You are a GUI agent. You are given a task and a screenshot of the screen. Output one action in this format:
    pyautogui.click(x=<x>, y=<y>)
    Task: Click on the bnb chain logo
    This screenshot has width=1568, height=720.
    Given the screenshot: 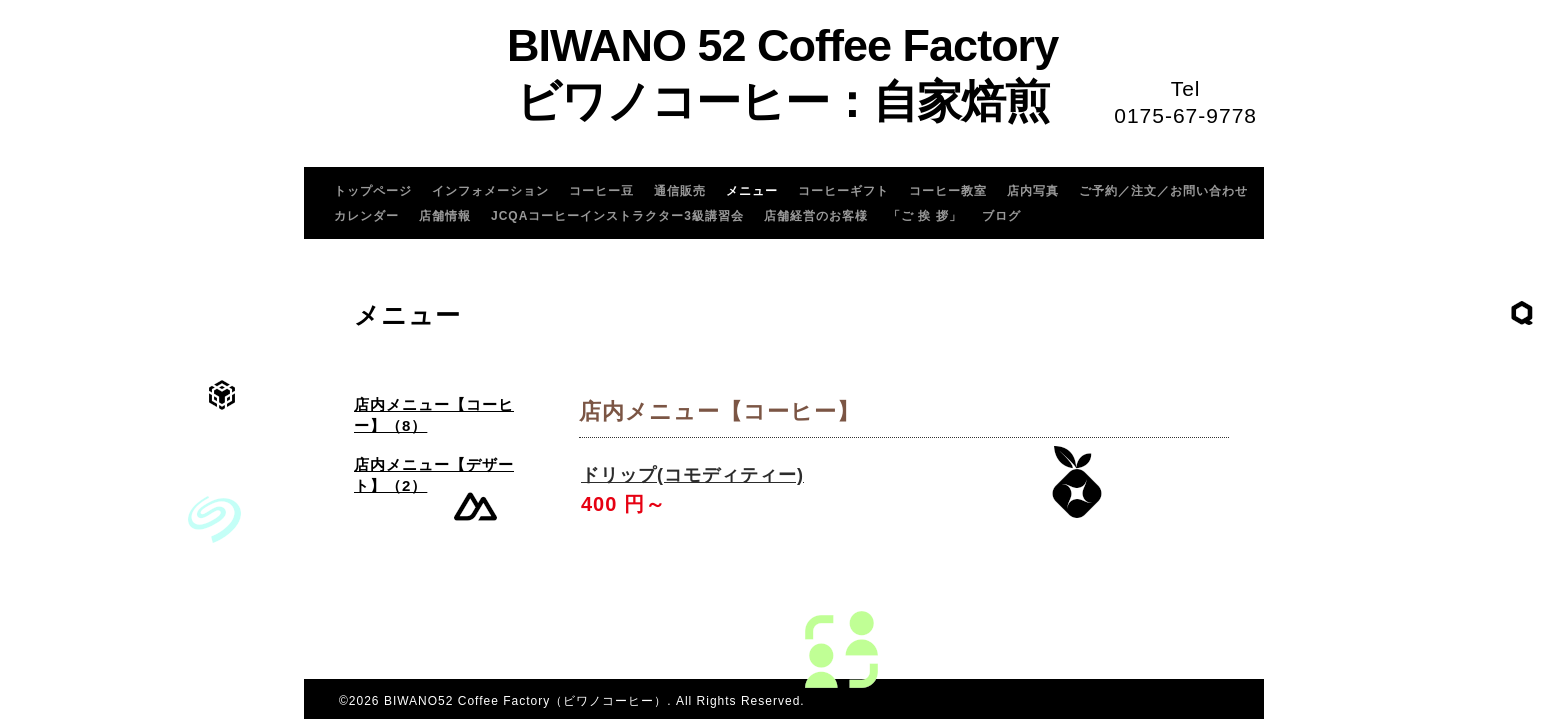 What is the action you would take?
    pyautogui.click(x=222, y=395)
    